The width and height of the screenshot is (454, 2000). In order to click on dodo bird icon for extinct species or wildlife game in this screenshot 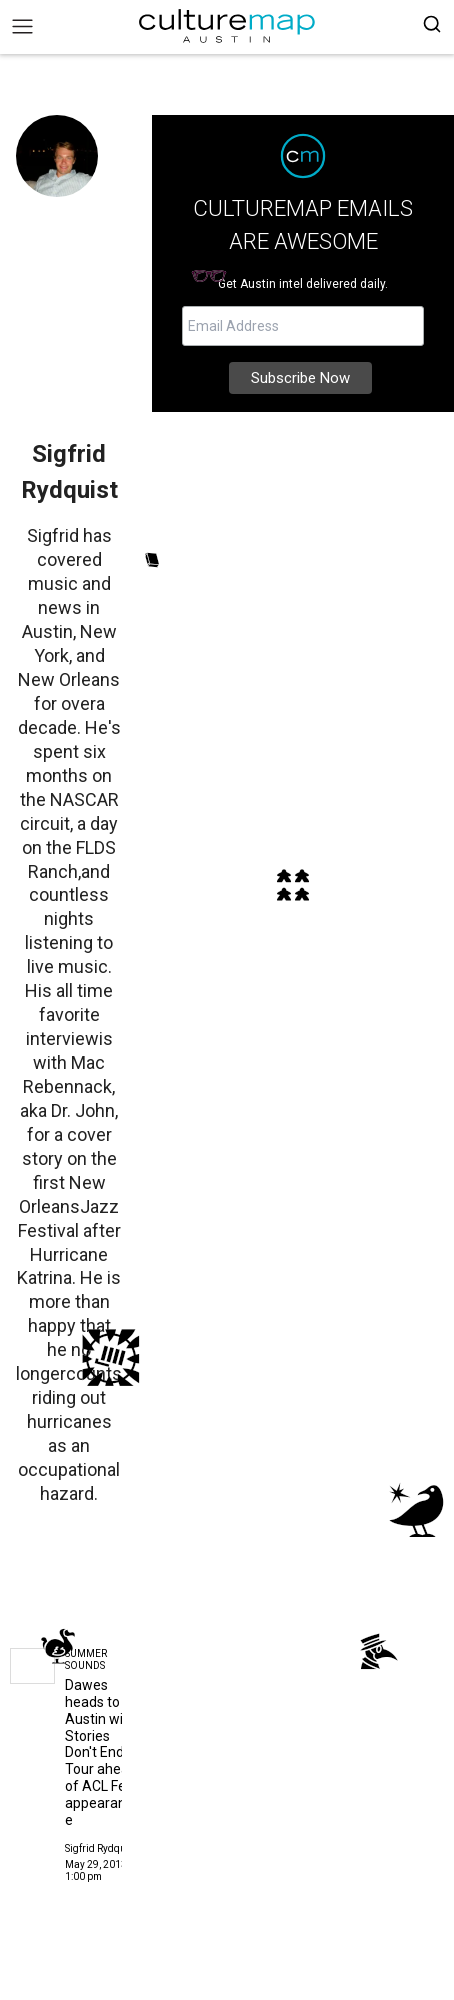, I will do `click(58, 1646)`.